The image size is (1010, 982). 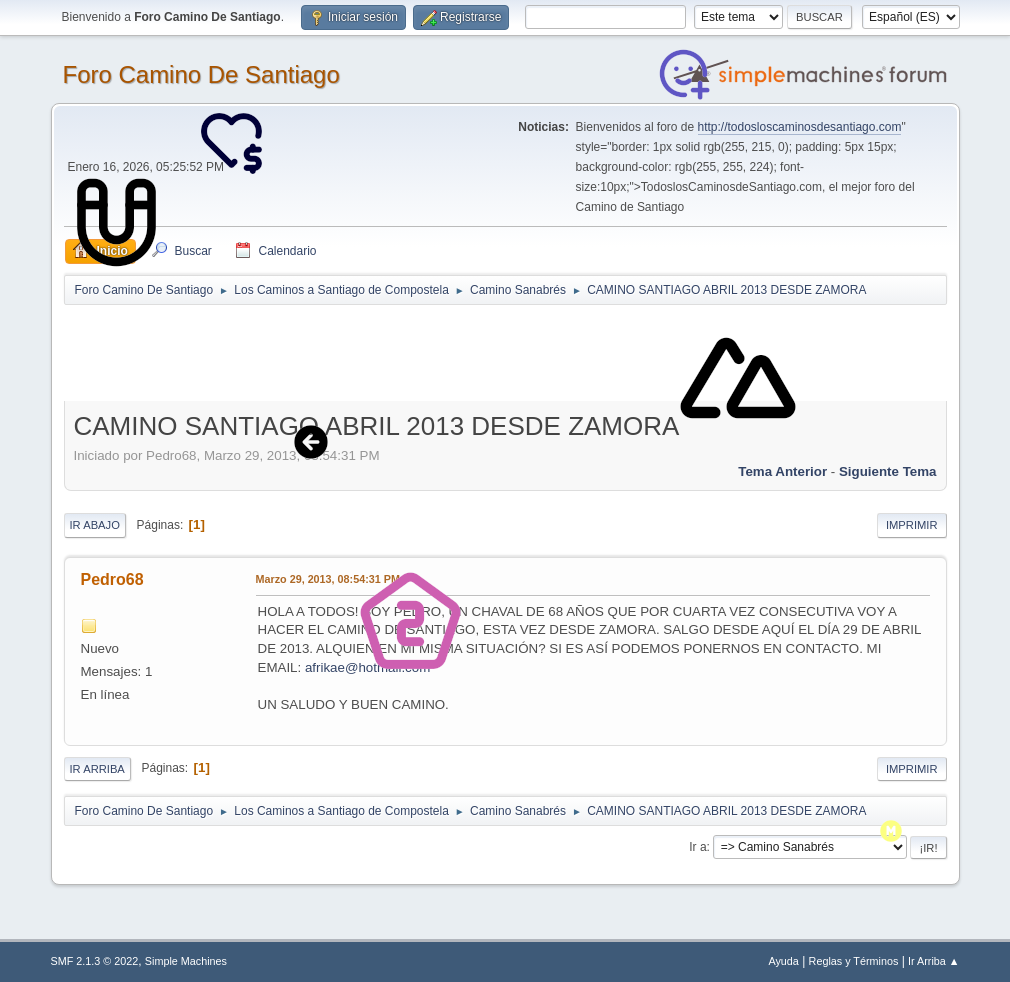 I want to click on go back to the previous page, so click(x=311, y=442).